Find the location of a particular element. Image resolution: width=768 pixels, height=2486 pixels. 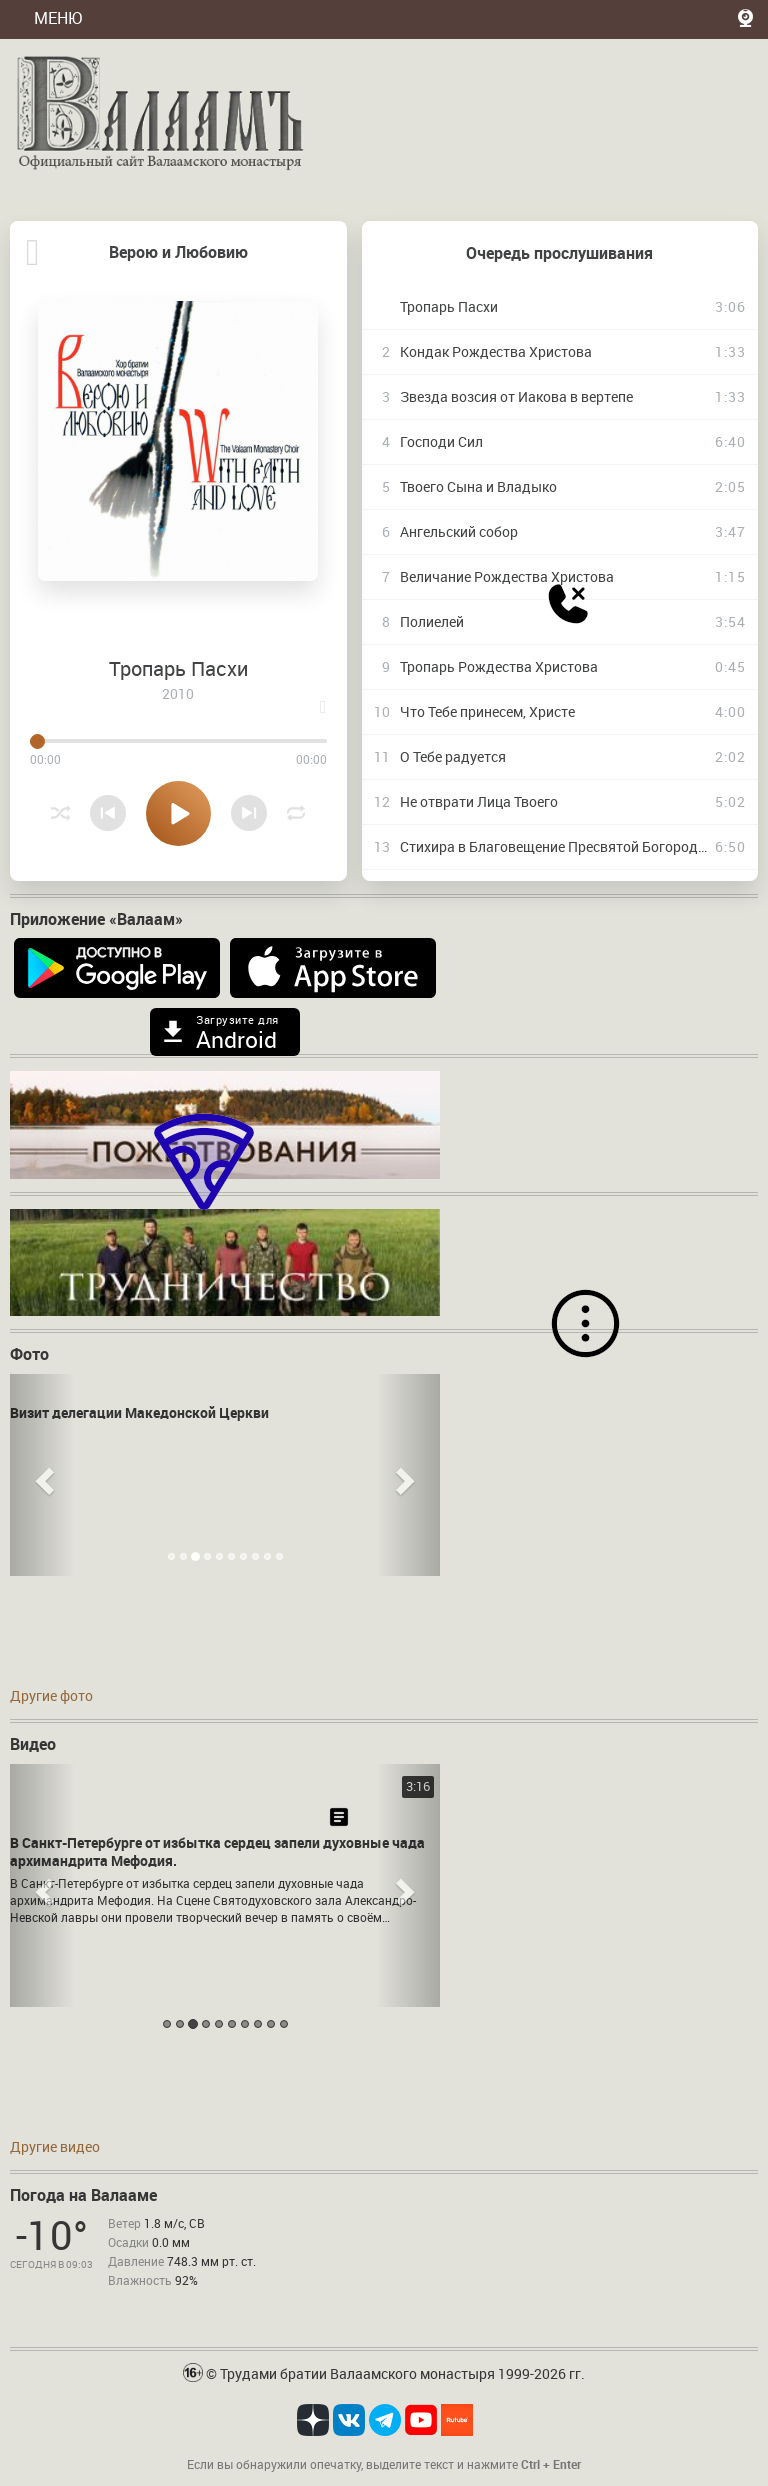

open more options menu is located at coordinates (585, 1323).